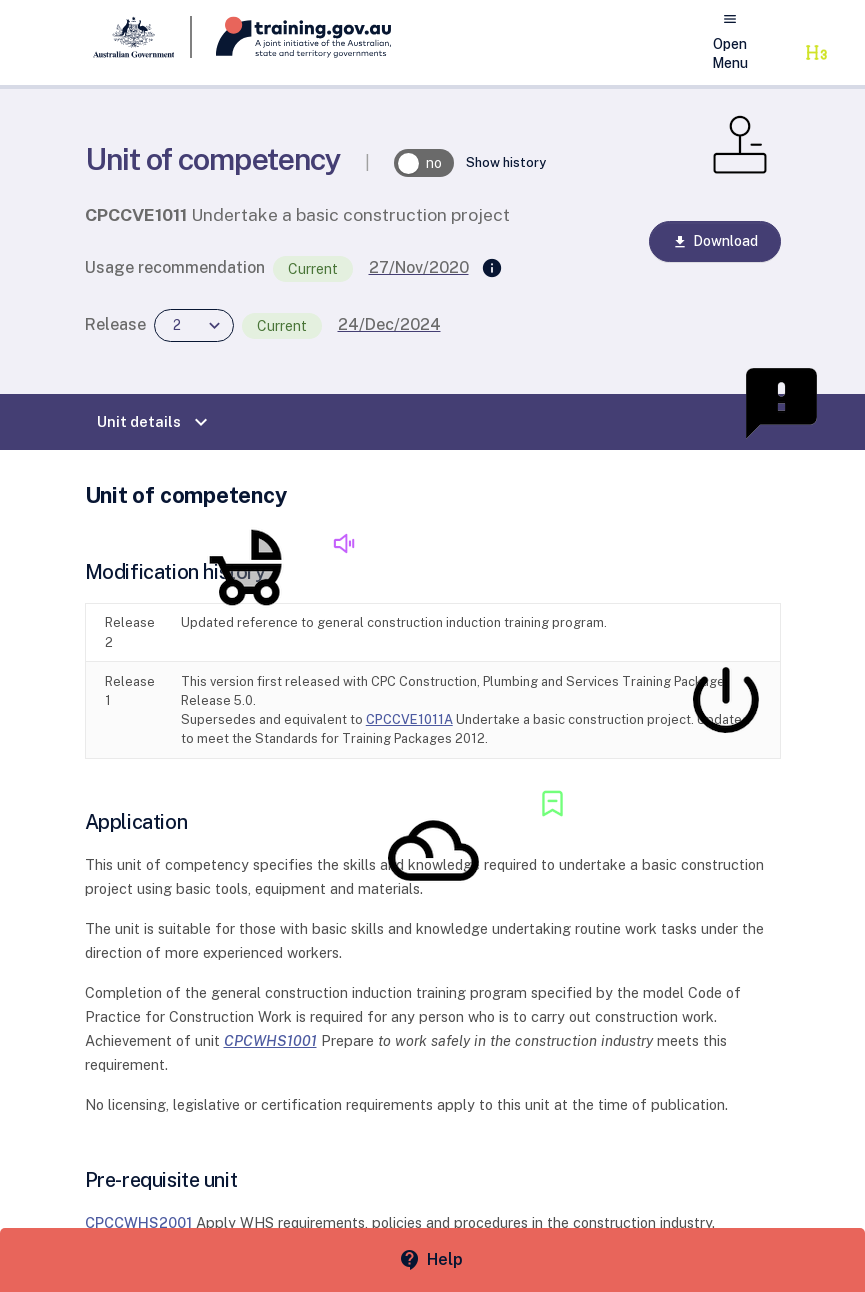  What do you see at coordinates (433, 850) in the screenshot?
I see `view cloud storage` at bounding box center [433, 850].